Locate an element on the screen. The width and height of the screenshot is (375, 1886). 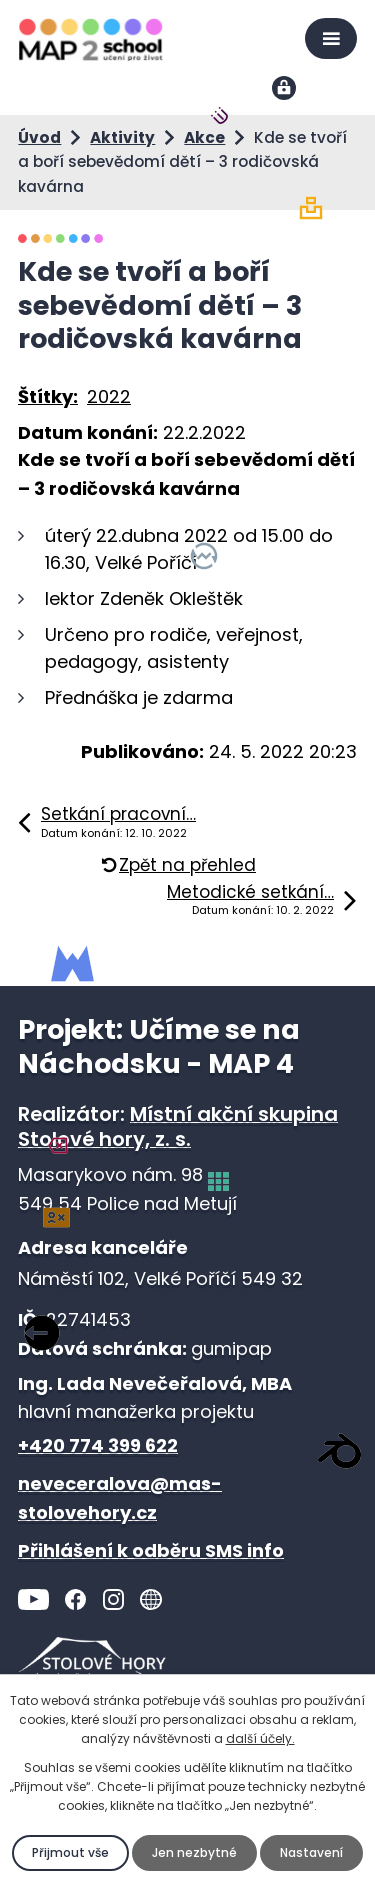
open blender 3D modeling application is located at coordinates (339, 1451).